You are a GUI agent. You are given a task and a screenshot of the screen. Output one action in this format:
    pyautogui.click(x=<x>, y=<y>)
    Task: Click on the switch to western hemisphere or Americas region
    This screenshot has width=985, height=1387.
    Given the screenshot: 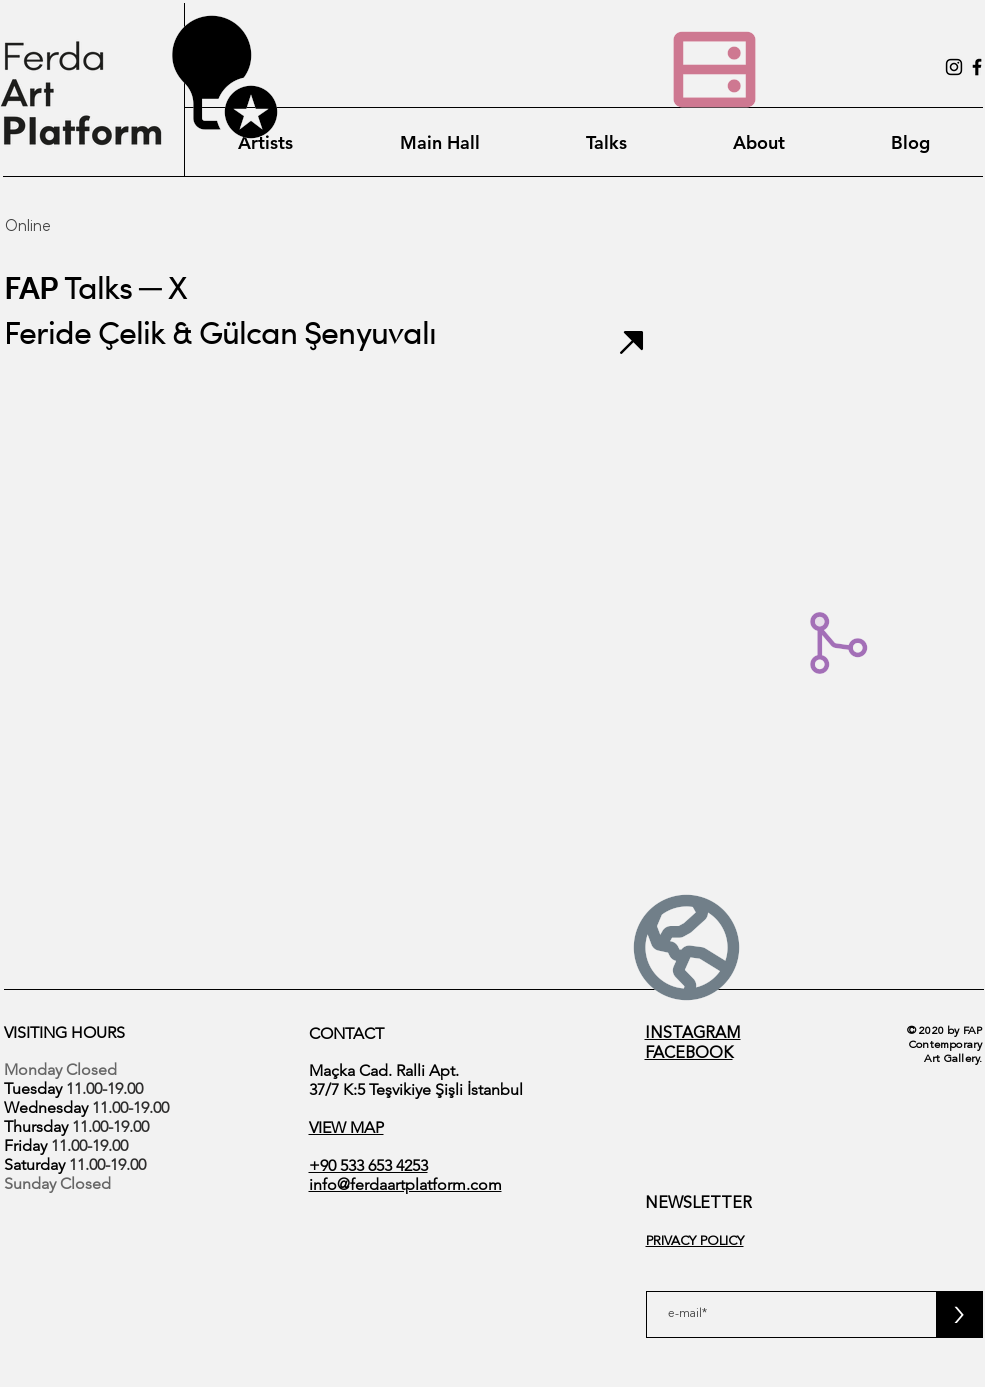 What is the action you would take?
    pyautogui.click(x=686, y=947)
    